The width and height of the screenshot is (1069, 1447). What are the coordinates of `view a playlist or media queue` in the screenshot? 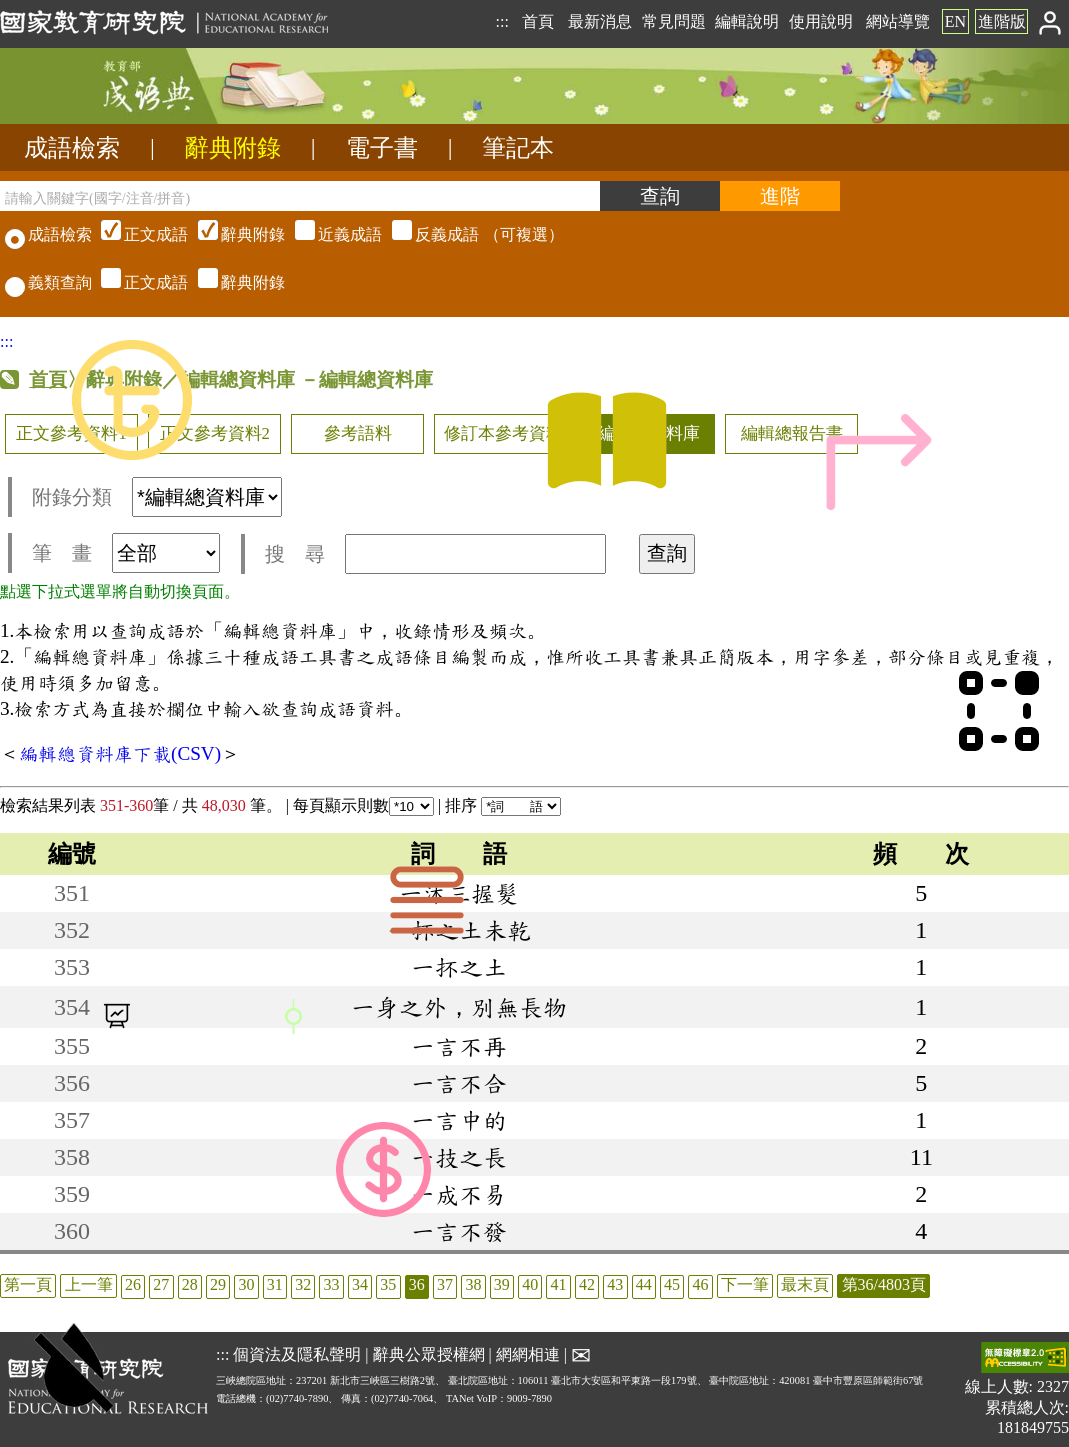 It's located at (427, 900).